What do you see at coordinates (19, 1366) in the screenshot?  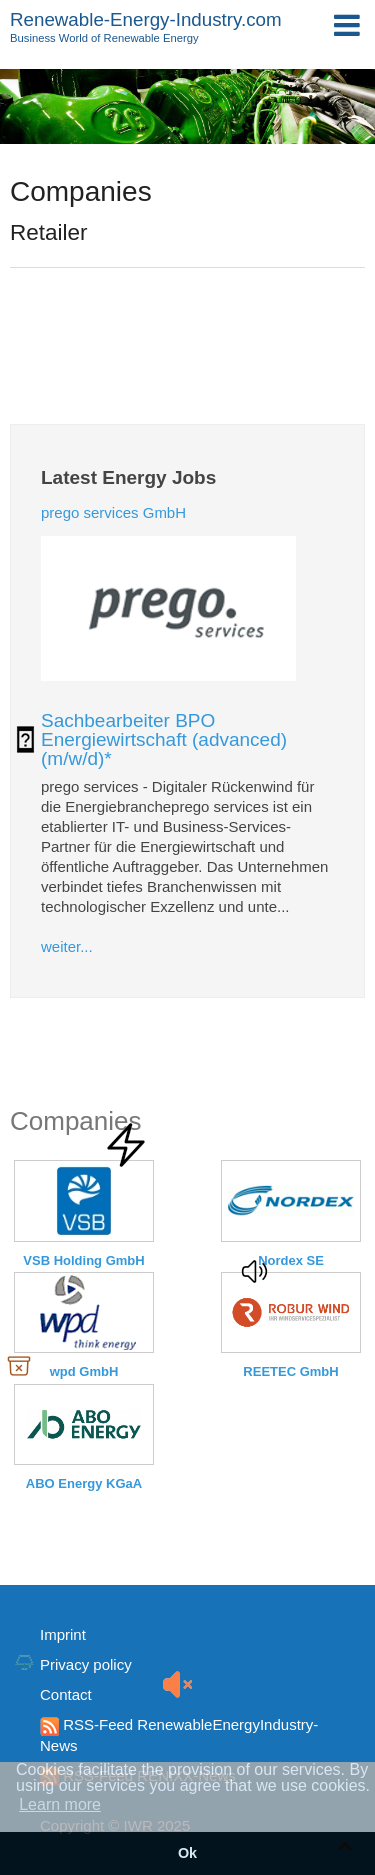 I see `remove item from archive` at bounding box center [19, 1366].